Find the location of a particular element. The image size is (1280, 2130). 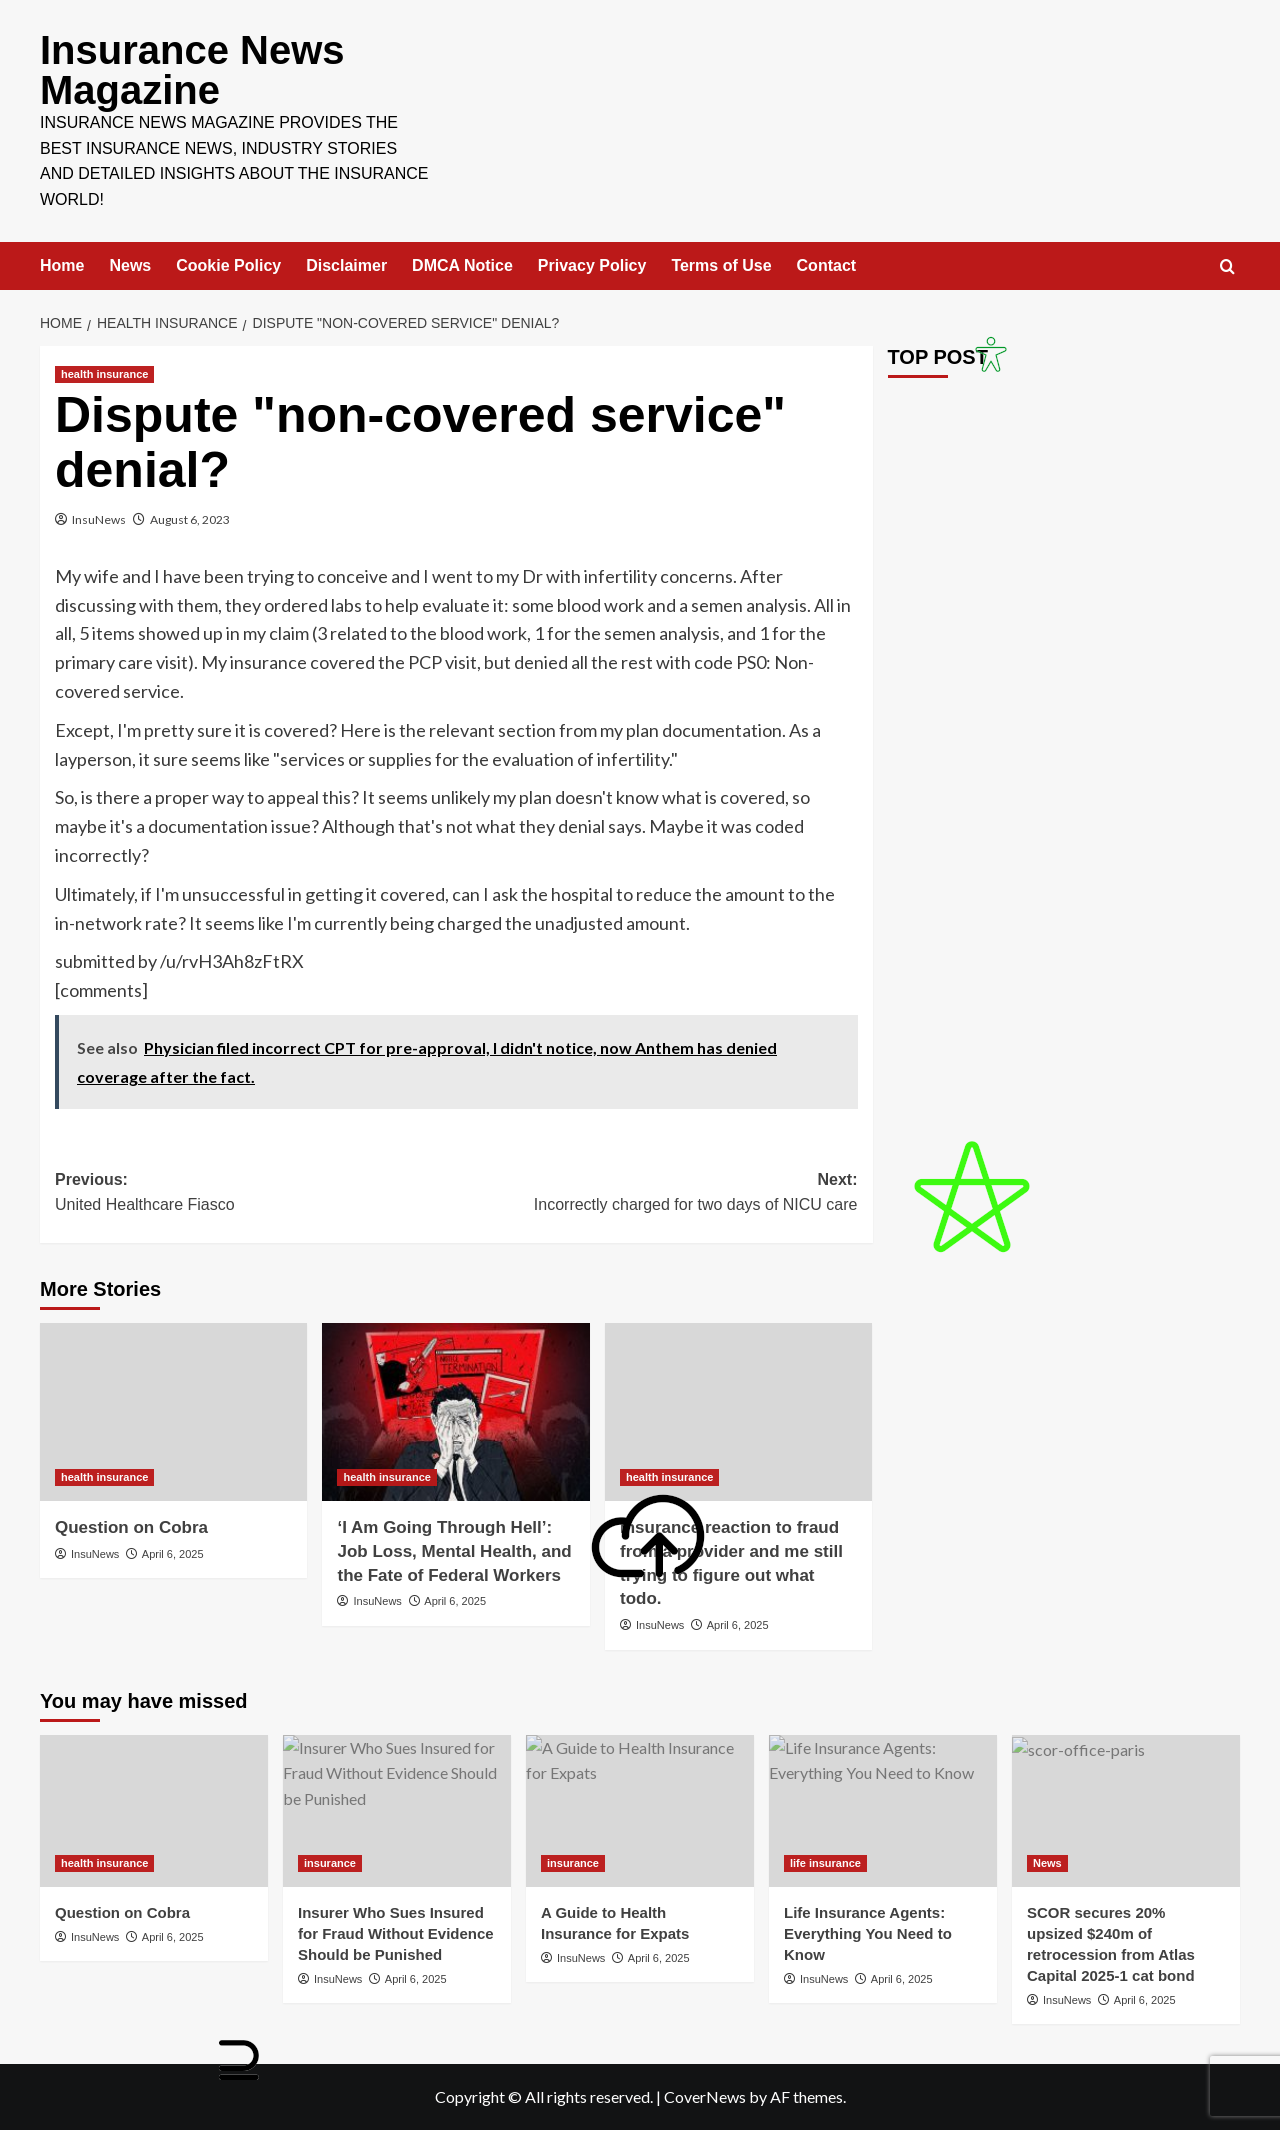

indicates a superset relationship in mathematical notation is located at coordinates (238, 2061).